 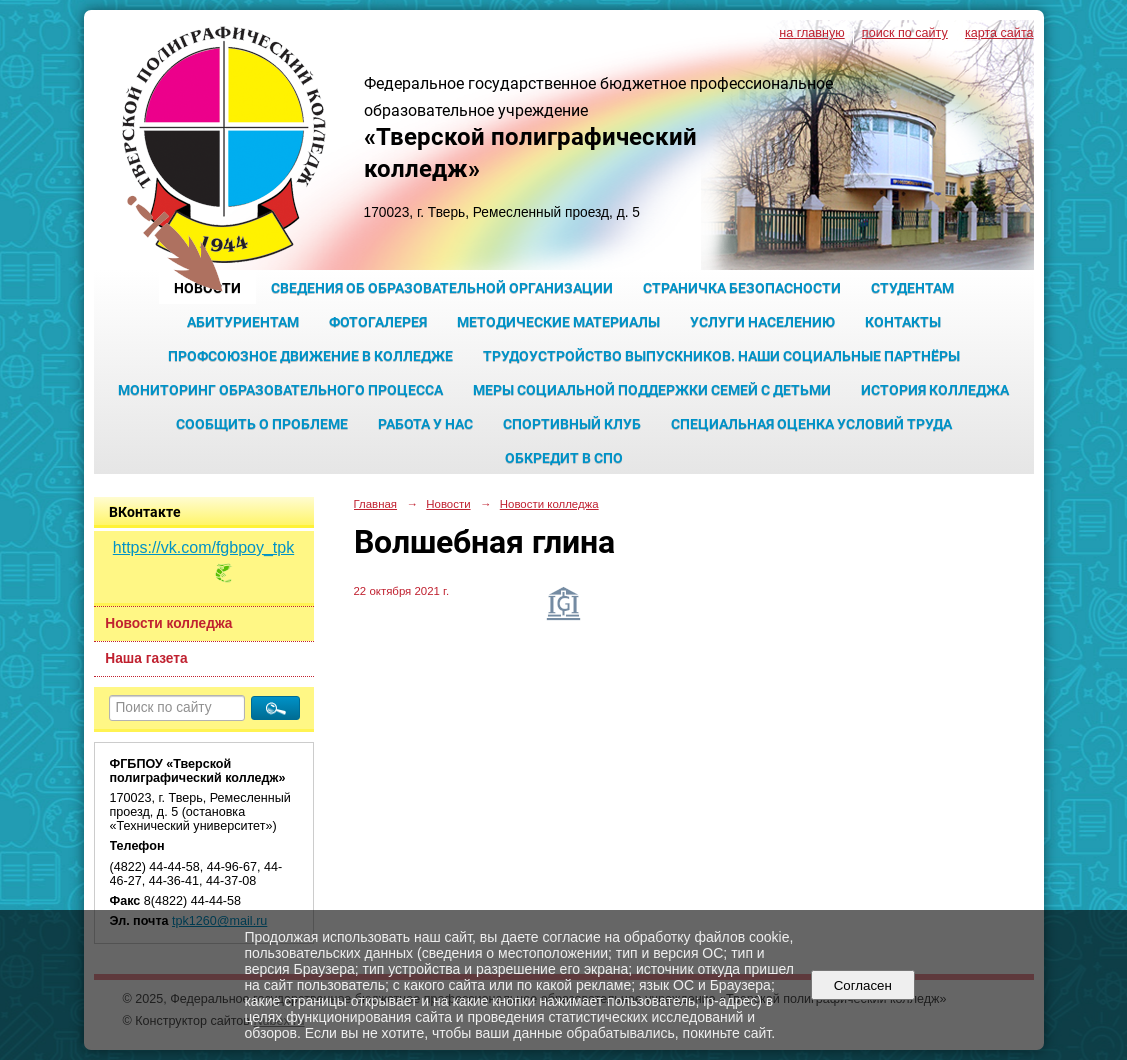 What do you see at coordinates (224, 573) in the screenshot?
I see `select shrimp or seafood option` at bounding box center [224, 573].